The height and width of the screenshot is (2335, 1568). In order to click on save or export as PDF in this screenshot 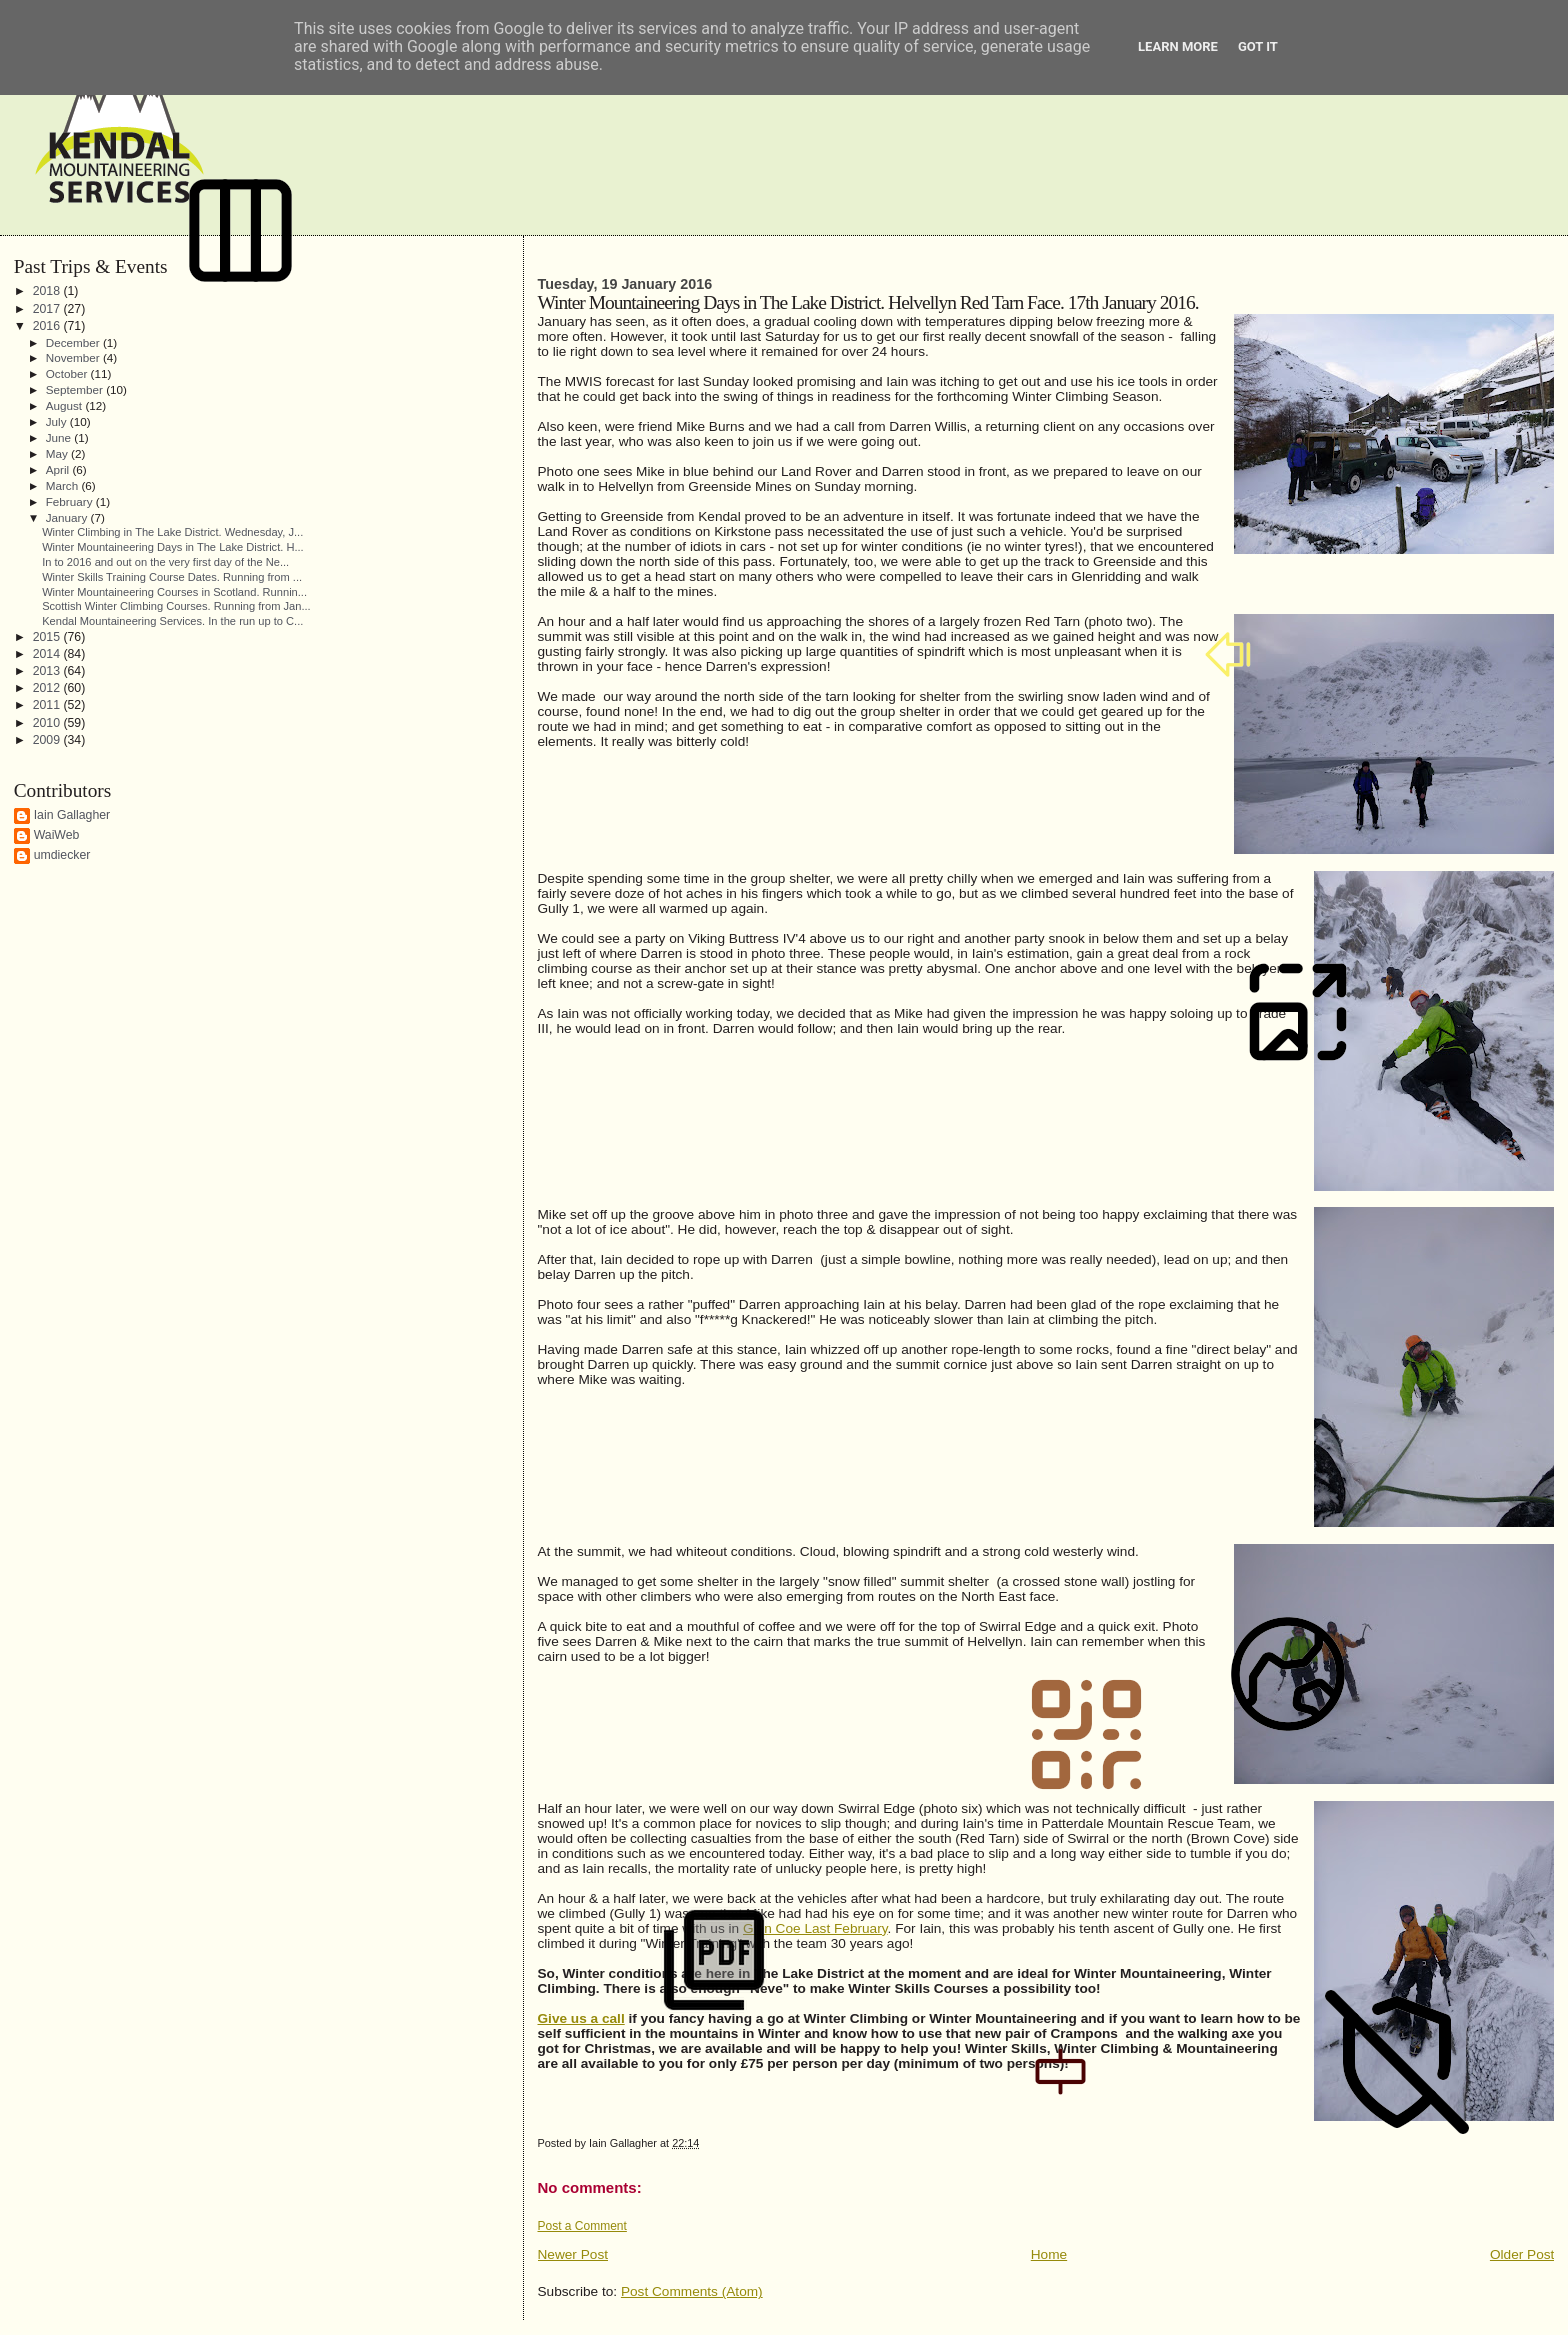, I will do `click(714, 1960)`.